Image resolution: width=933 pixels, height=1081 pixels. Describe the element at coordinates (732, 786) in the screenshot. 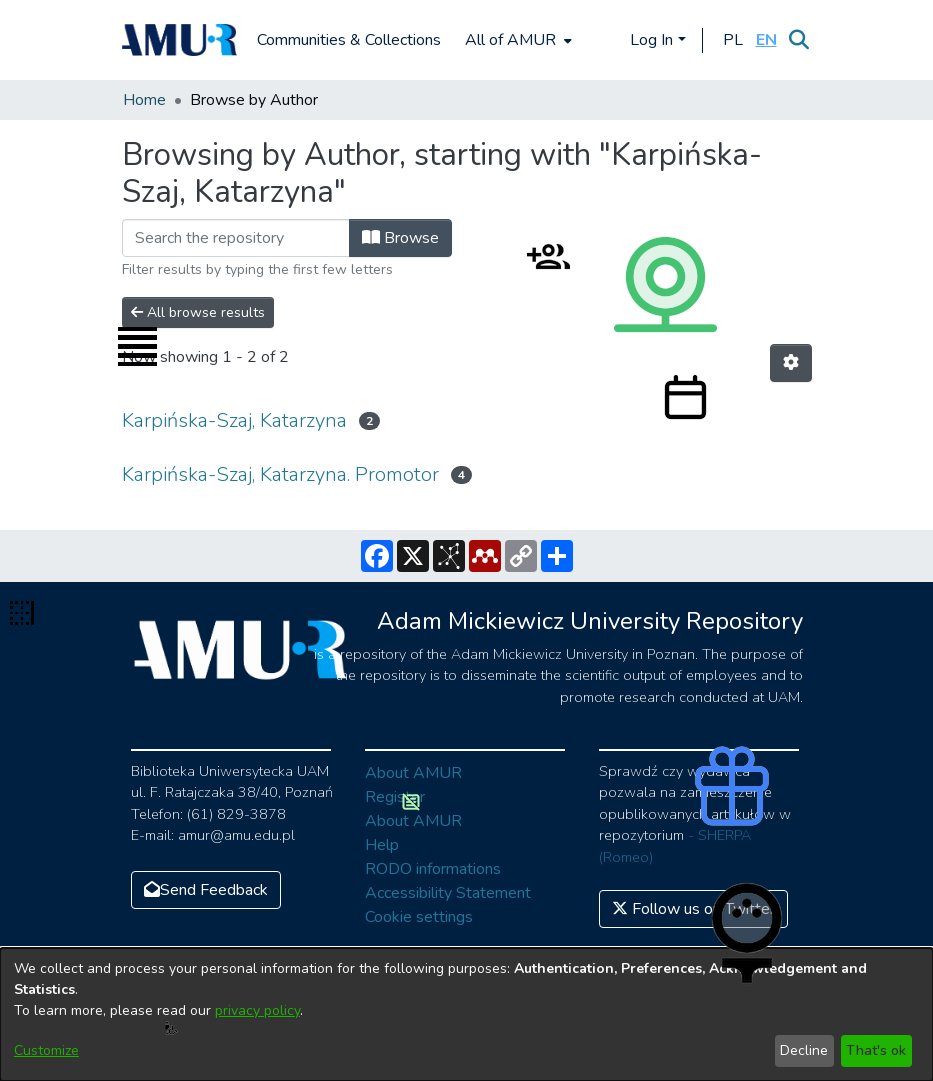

I see `view or redeem a gift` at that location.